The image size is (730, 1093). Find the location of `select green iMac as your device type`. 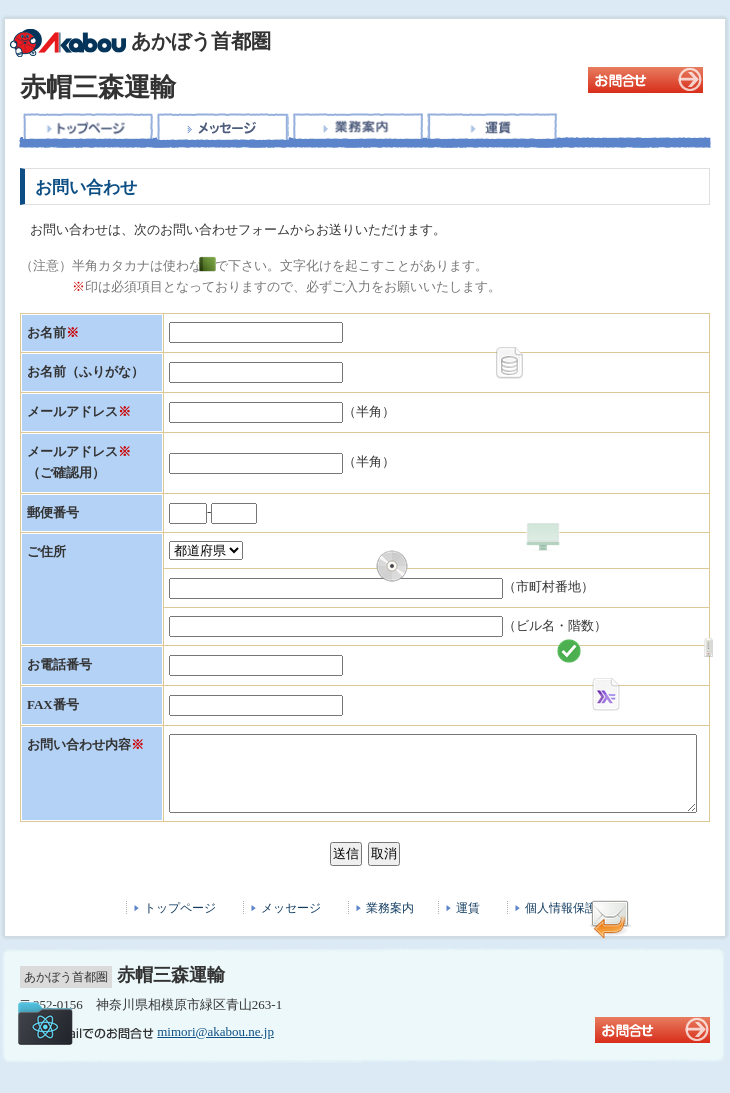

select green iMac as your device type is located at coordinates (543, 536).